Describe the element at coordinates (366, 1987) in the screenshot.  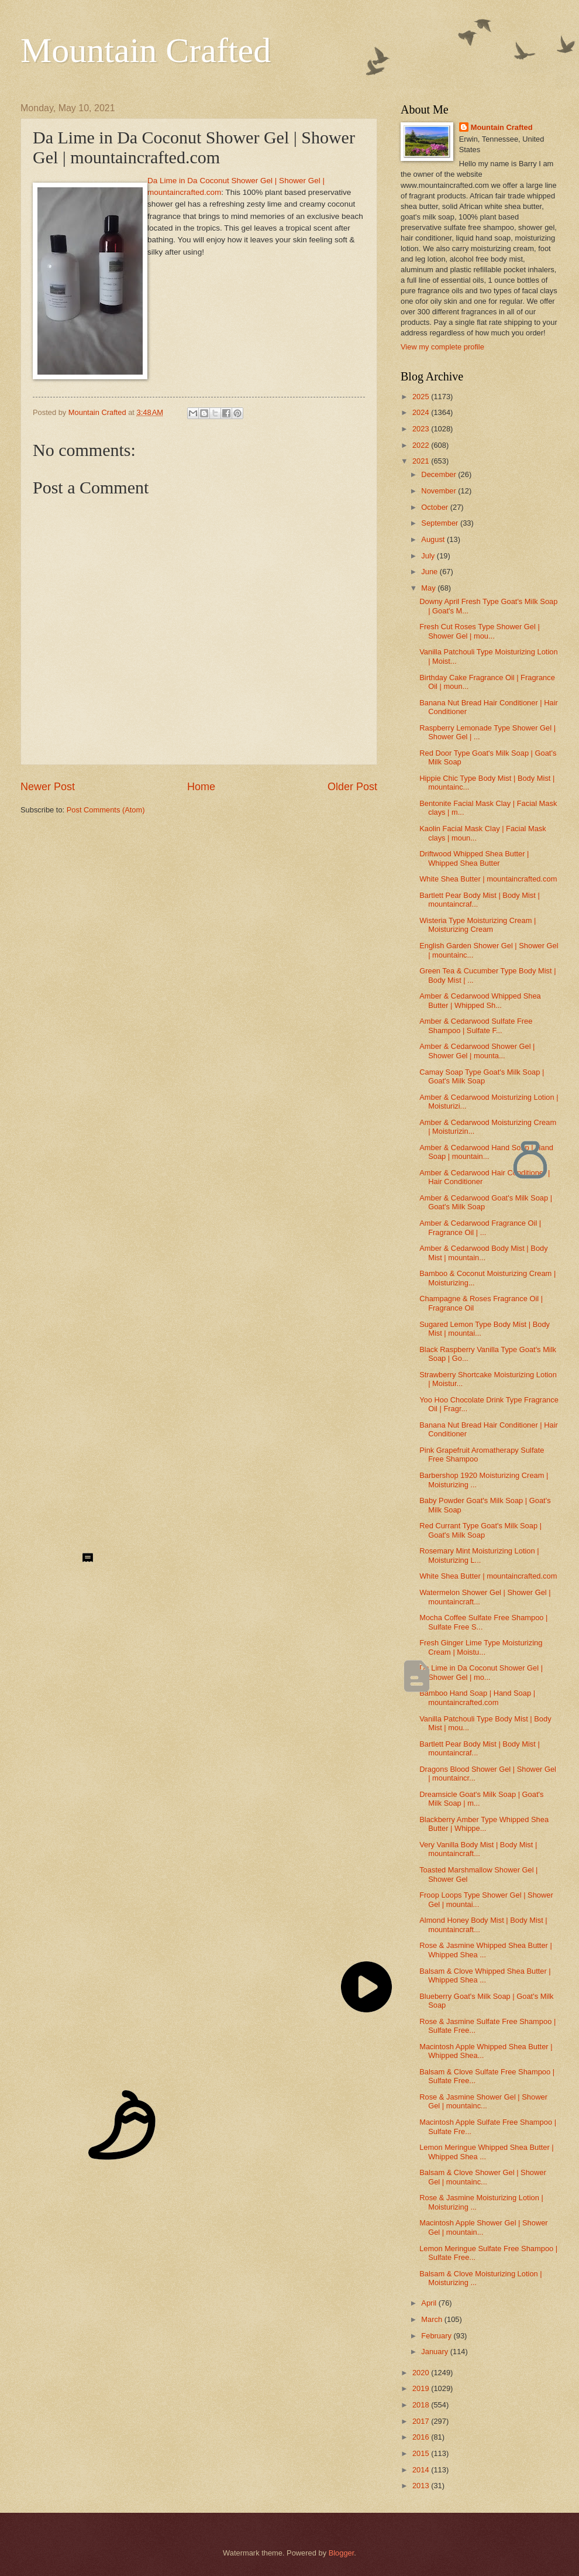
I see `play media or video content` at that location.